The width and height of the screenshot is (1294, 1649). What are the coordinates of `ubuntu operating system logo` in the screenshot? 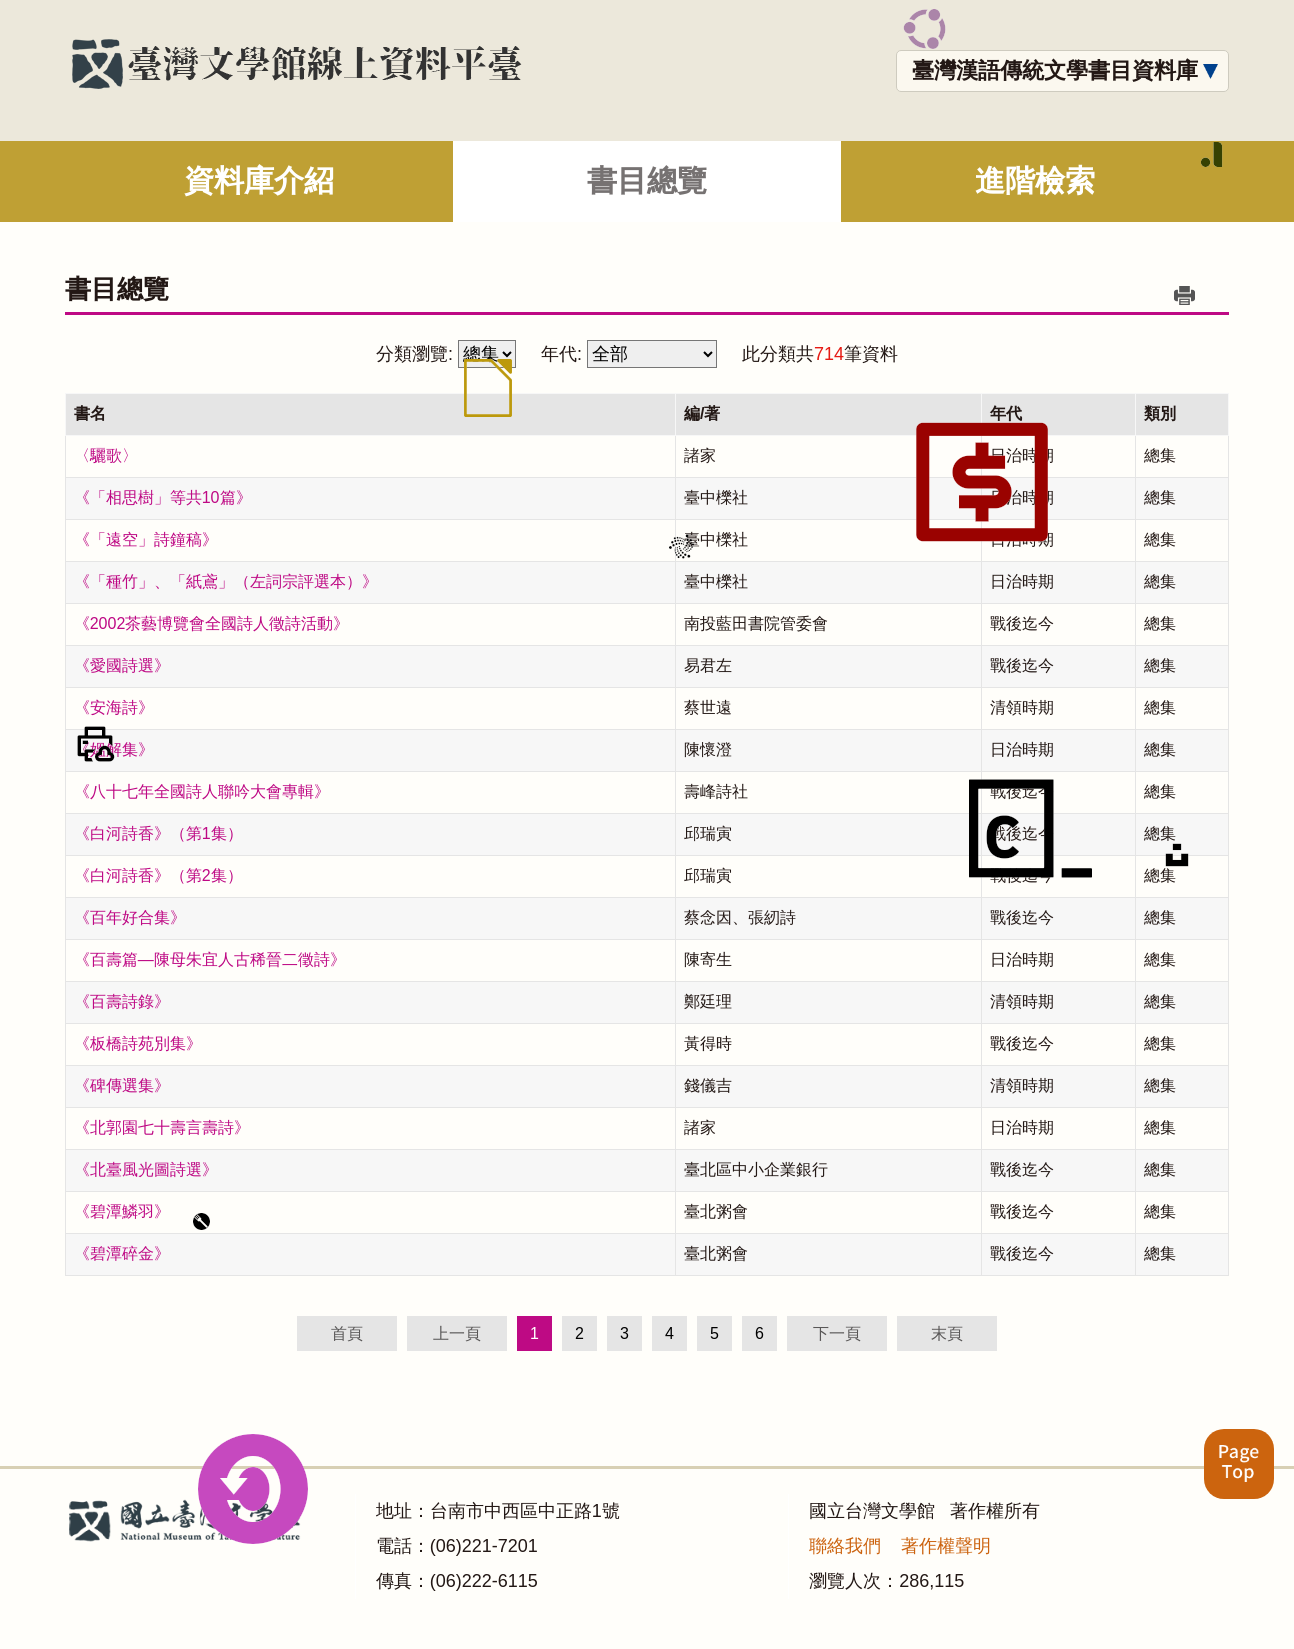 It's located at (926, 29).